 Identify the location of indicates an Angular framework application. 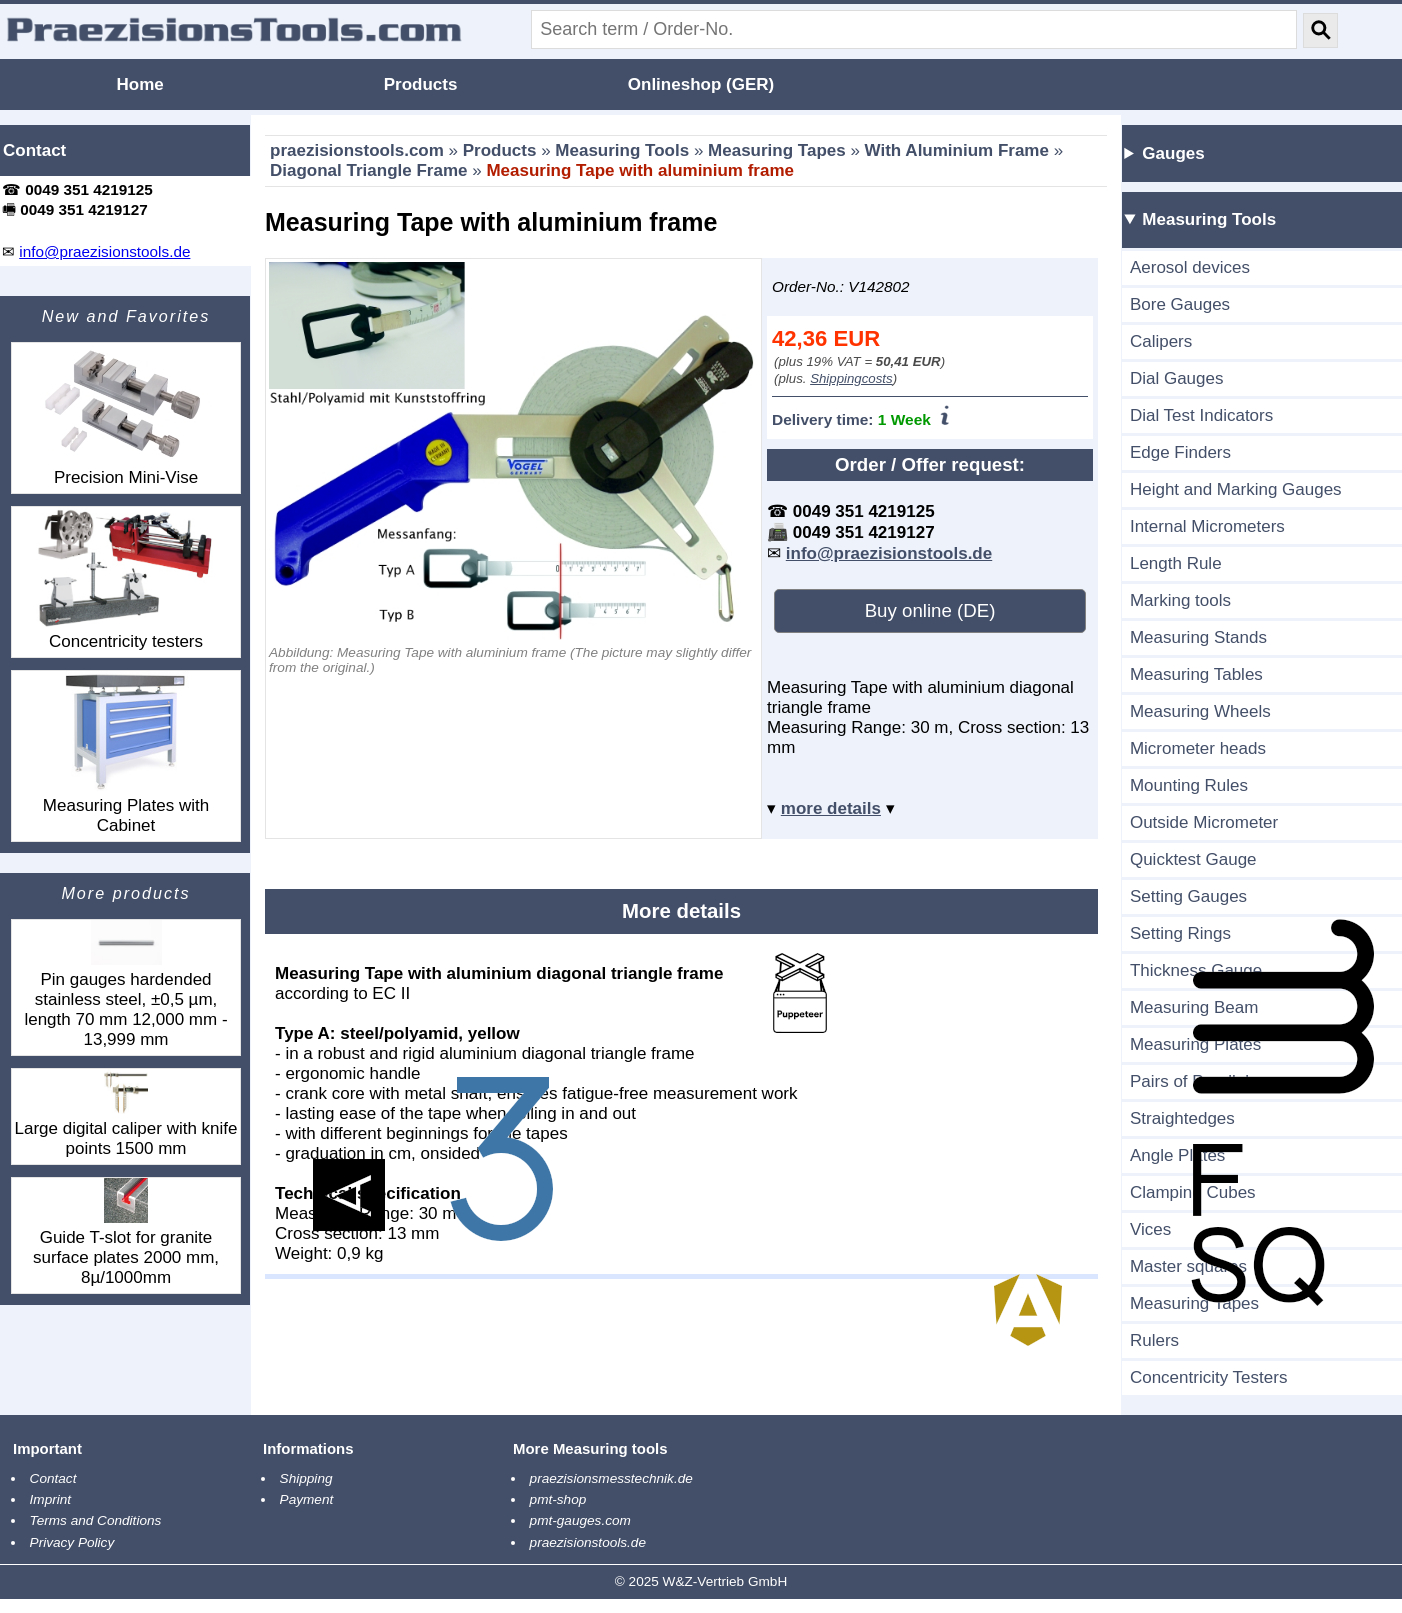
(1028, 1310).